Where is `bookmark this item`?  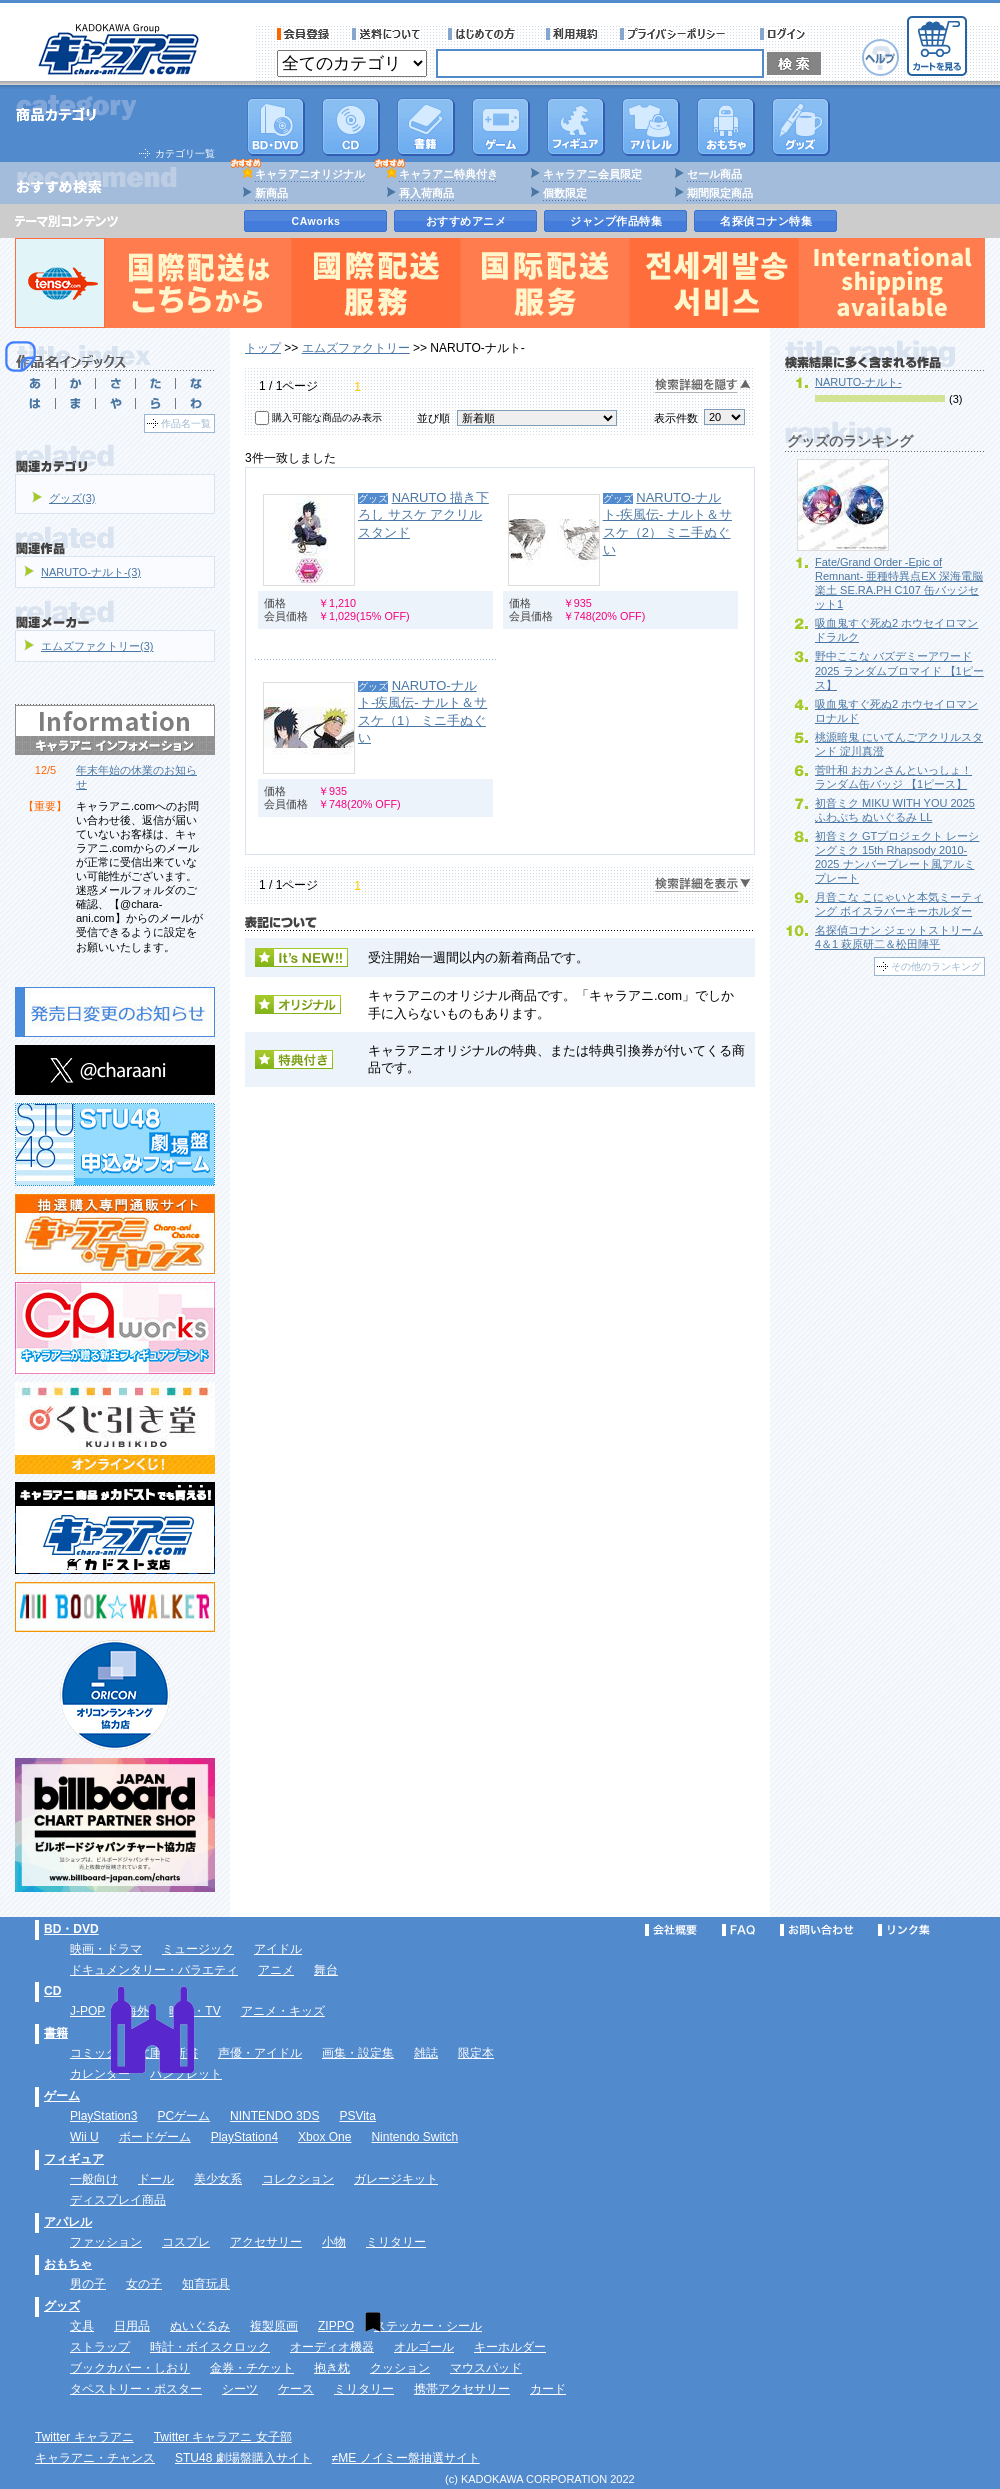 bookmark this item is located at coordinates (373, 2322).